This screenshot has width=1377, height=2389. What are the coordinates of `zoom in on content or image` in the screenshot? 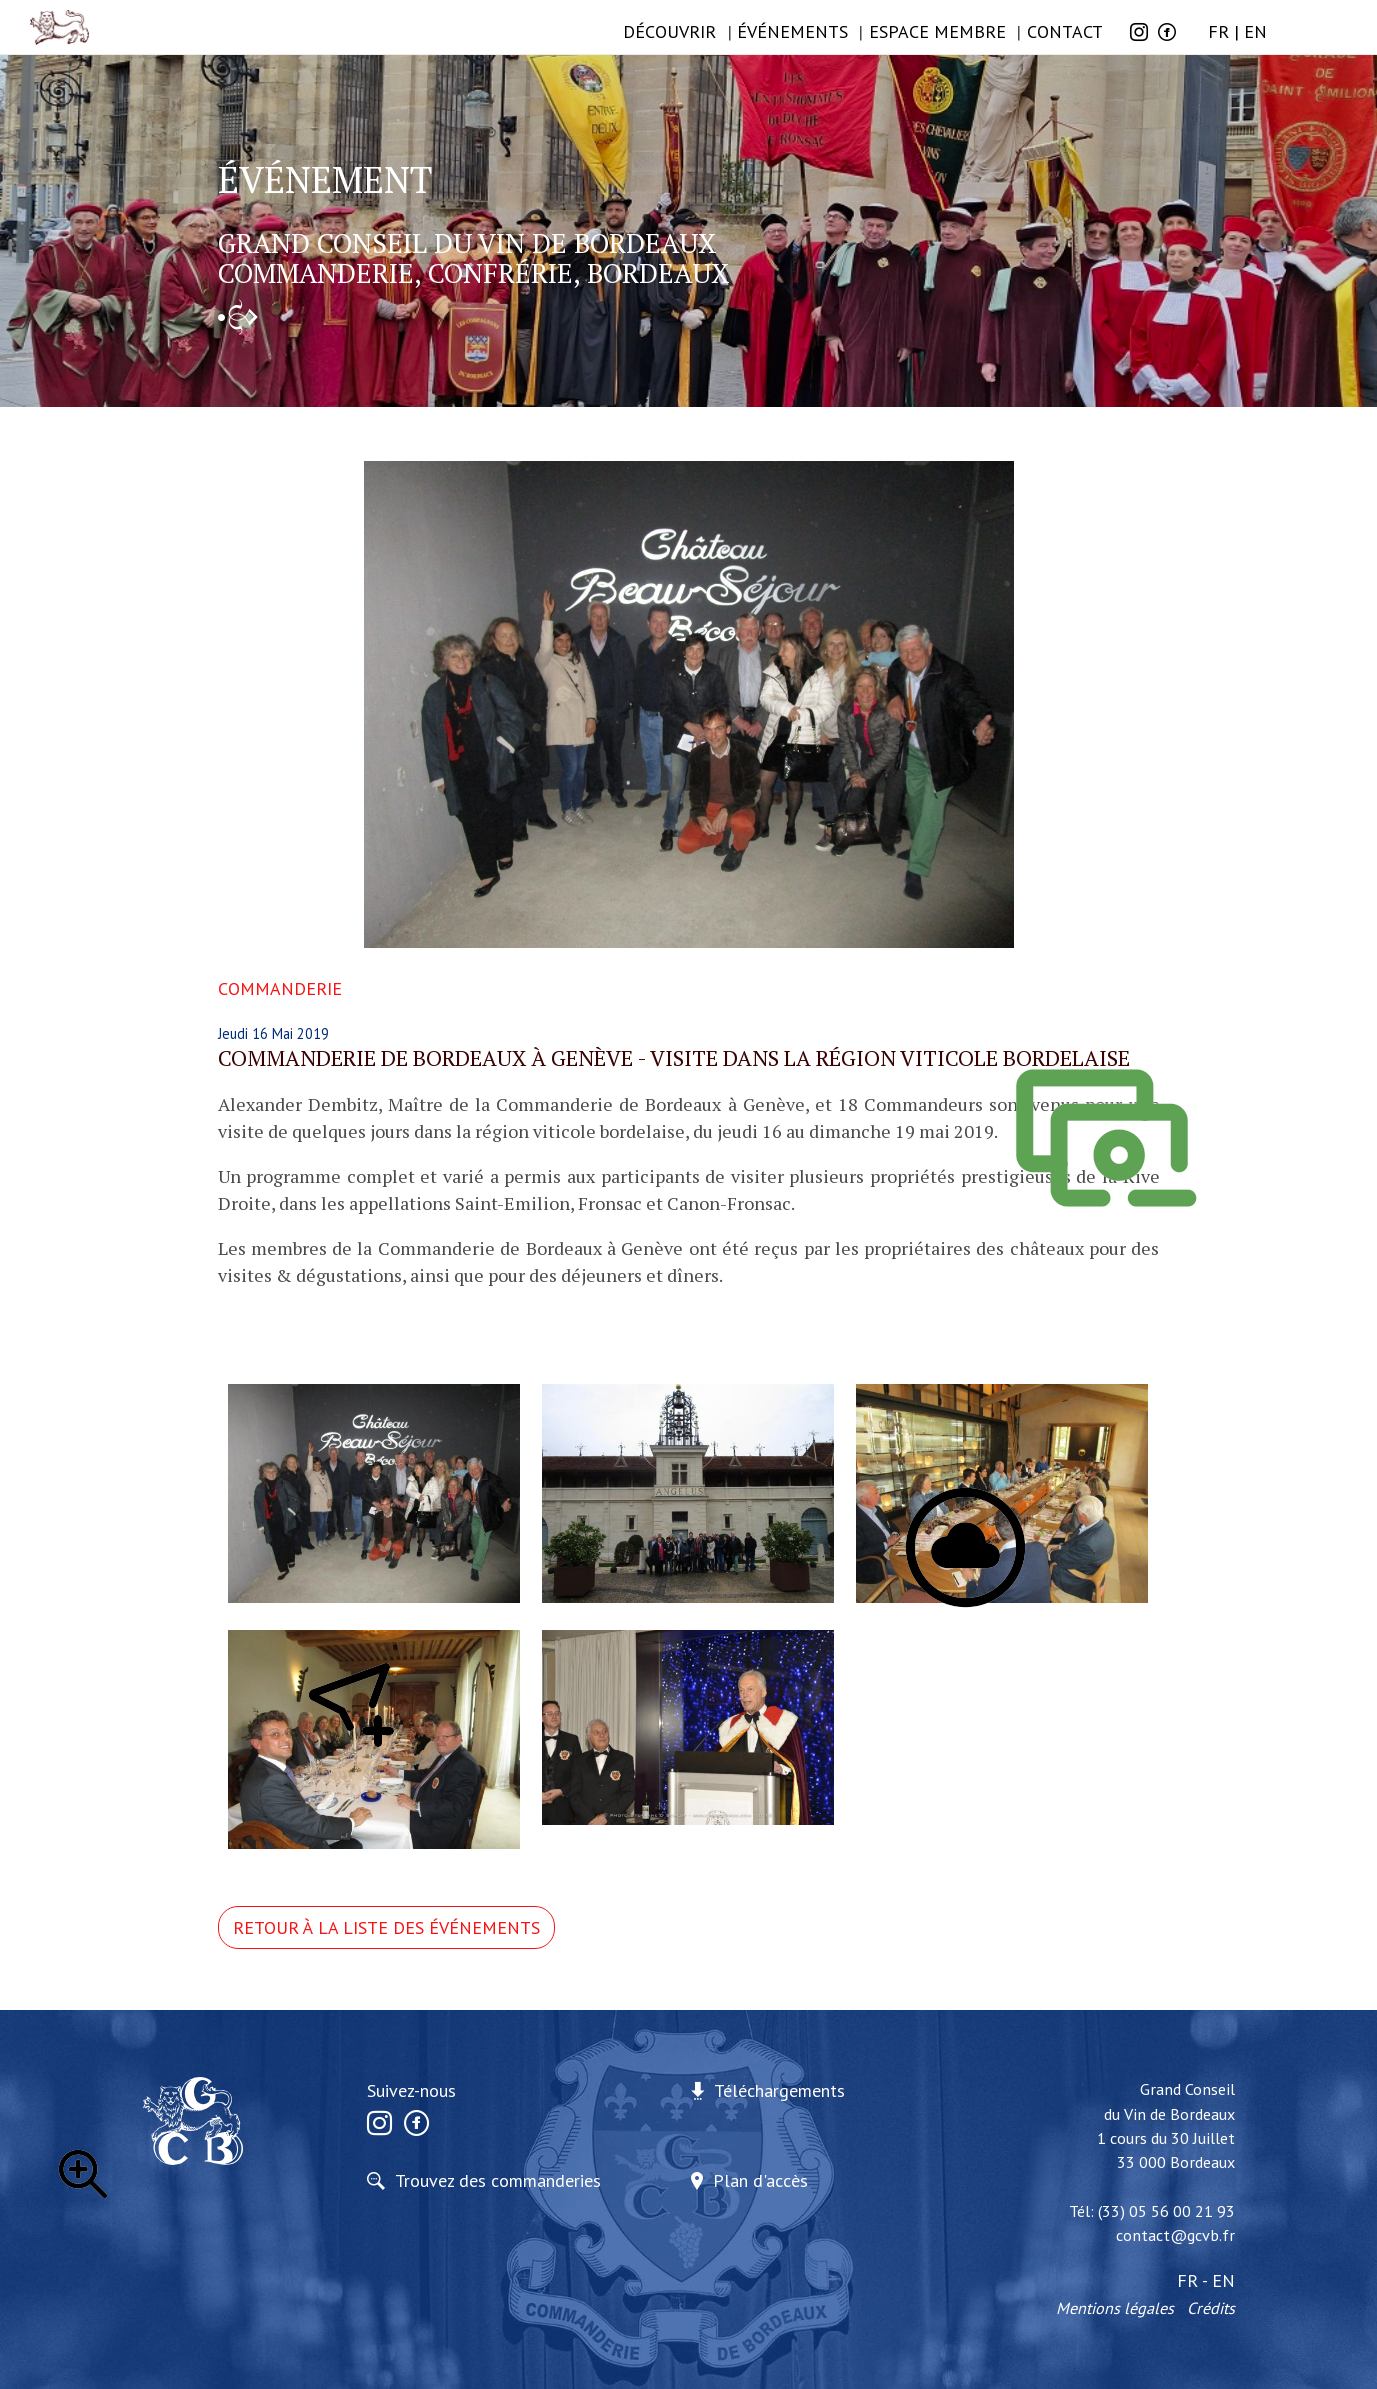 It's located at (83, 2174).